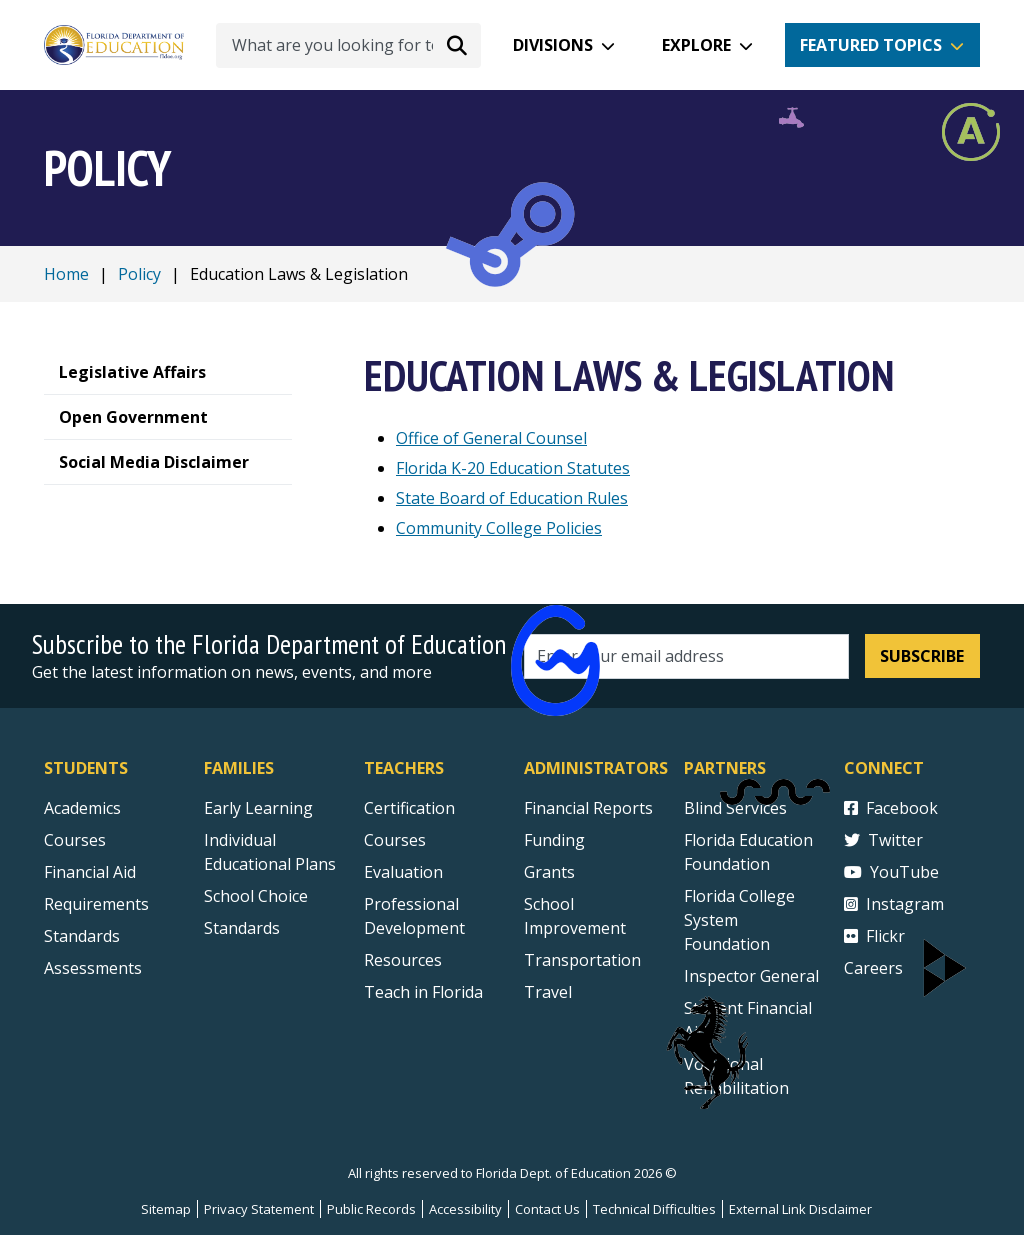 The height and width of the screenshot is (1235, 1024). Describe the element at coordinates (791, 117) in the screenshot. I see `SpigotMC minecraft server software logo` at that location.